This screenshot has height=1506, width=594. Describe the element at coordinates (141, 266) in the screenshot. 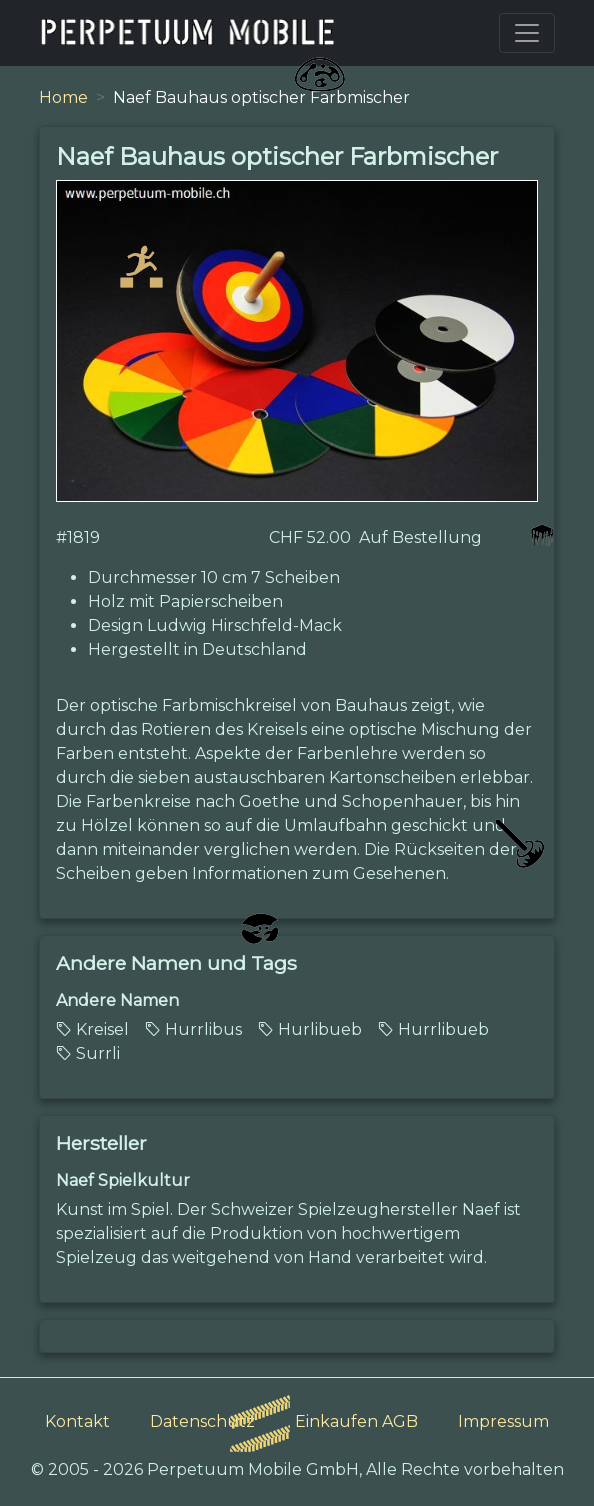

I see `jump across platforms or obstacles` at that location.